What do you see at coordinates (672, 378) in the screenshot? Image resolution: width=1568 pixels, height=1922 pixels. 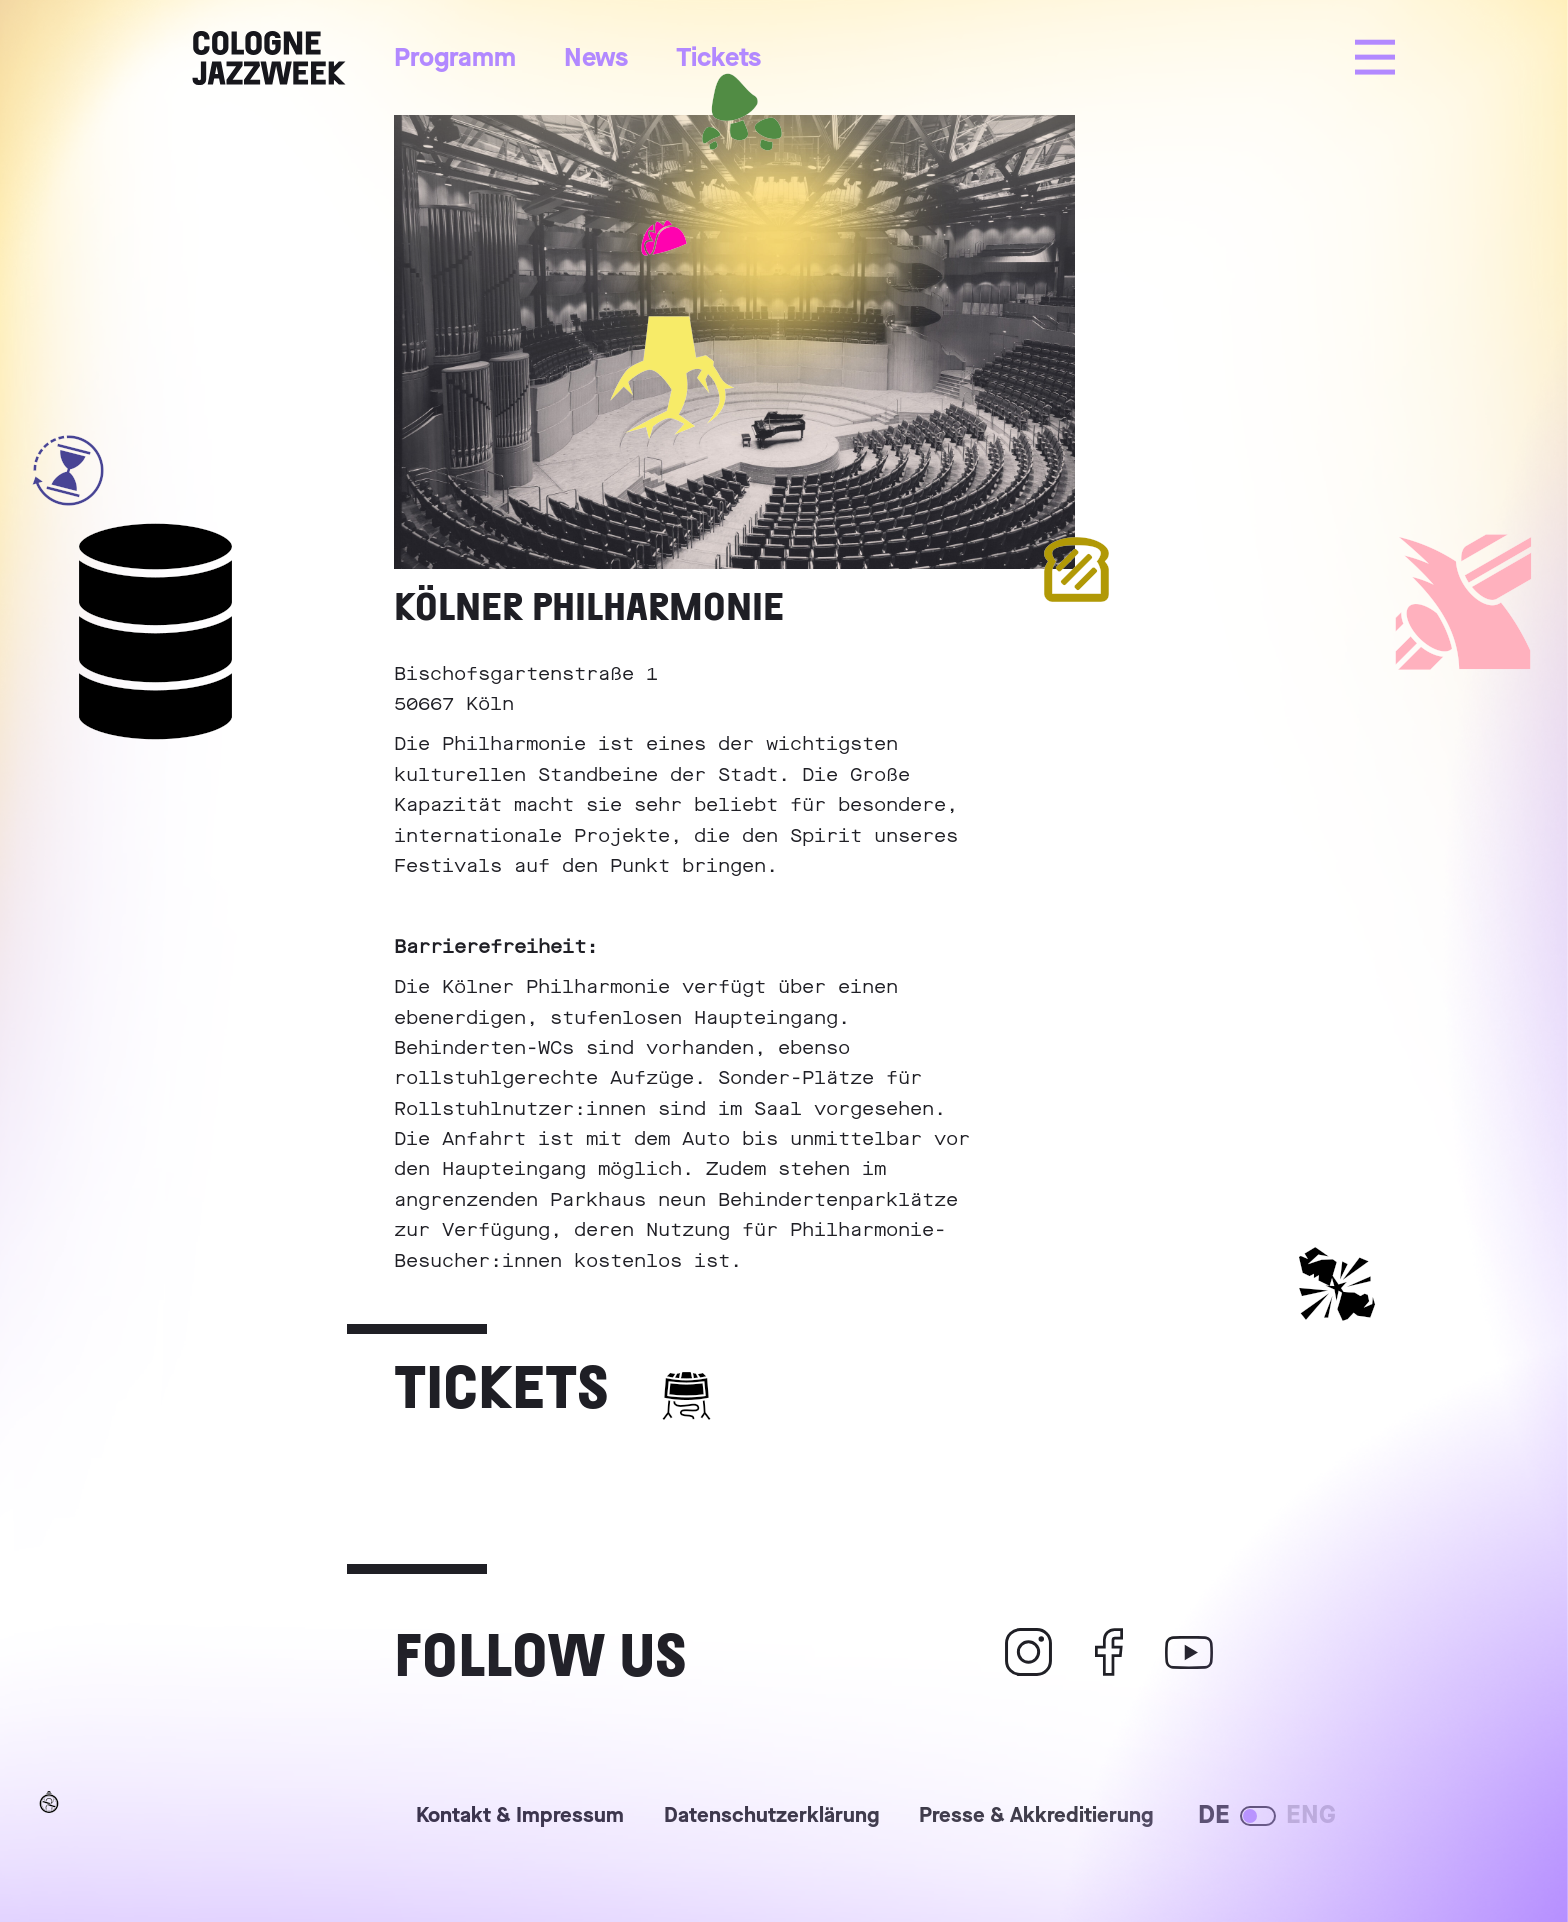 I see `view root system or underground elements` at bounding box center [672, 378].